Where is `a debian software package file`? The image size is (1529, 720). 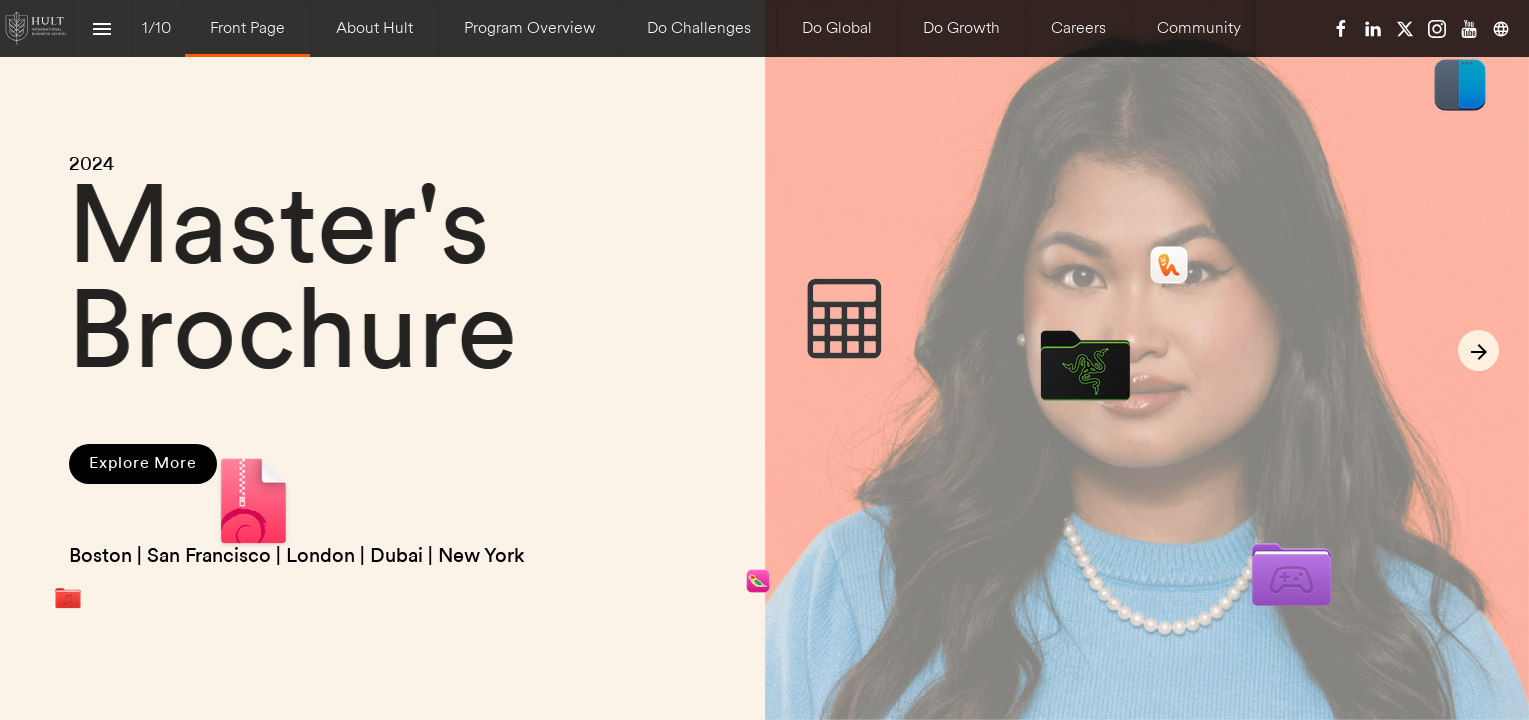
a debian software package file is located at coordinates (253, 502).